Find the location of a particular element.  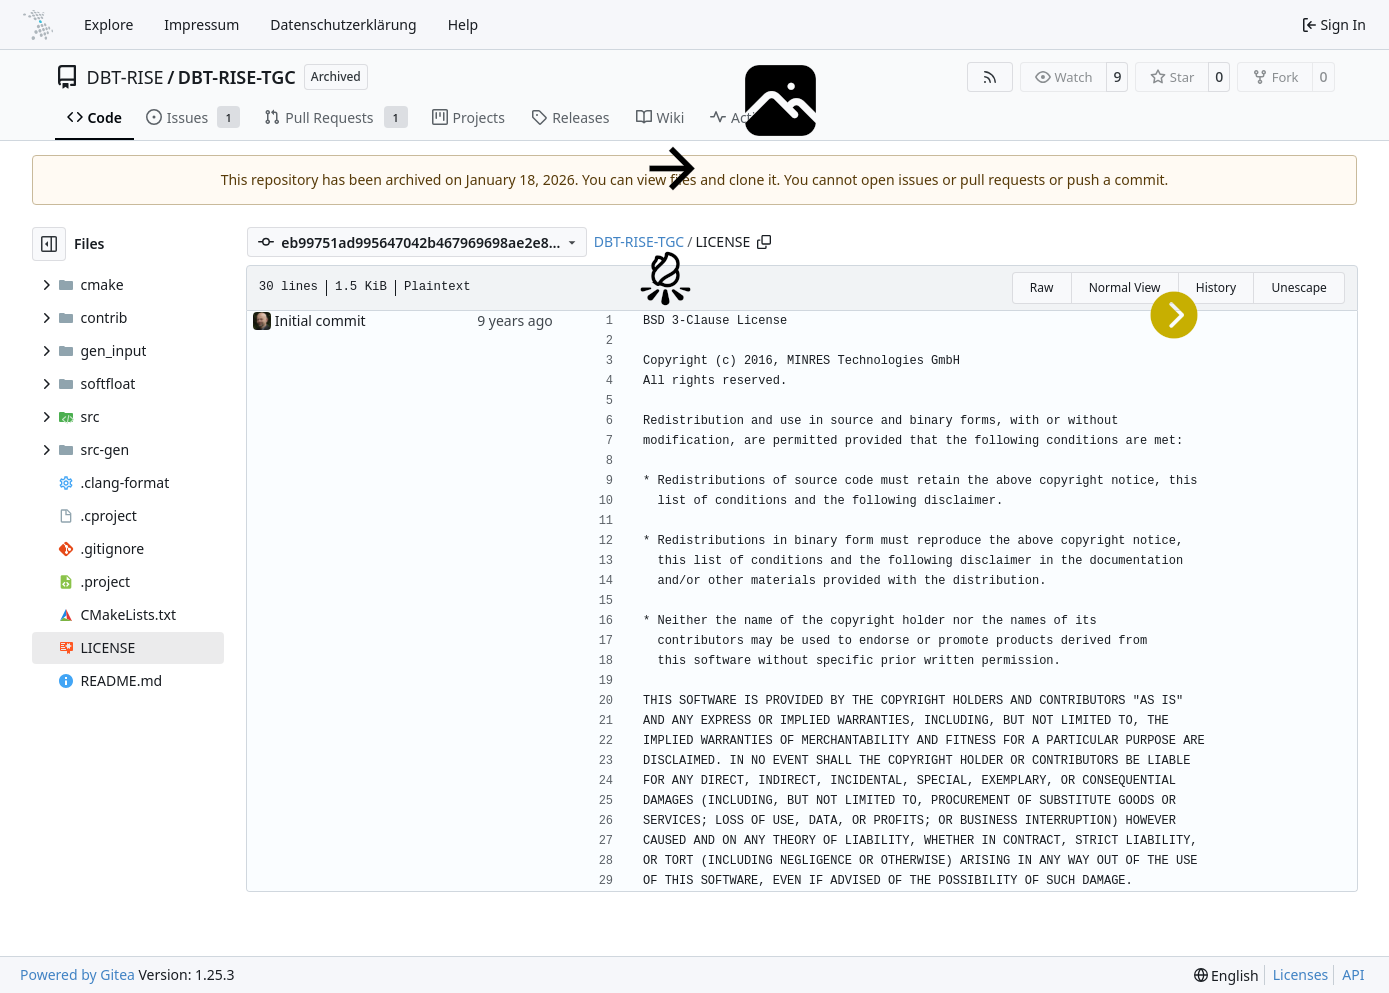

go to the next item or page is located at coordinates (1174, 315).